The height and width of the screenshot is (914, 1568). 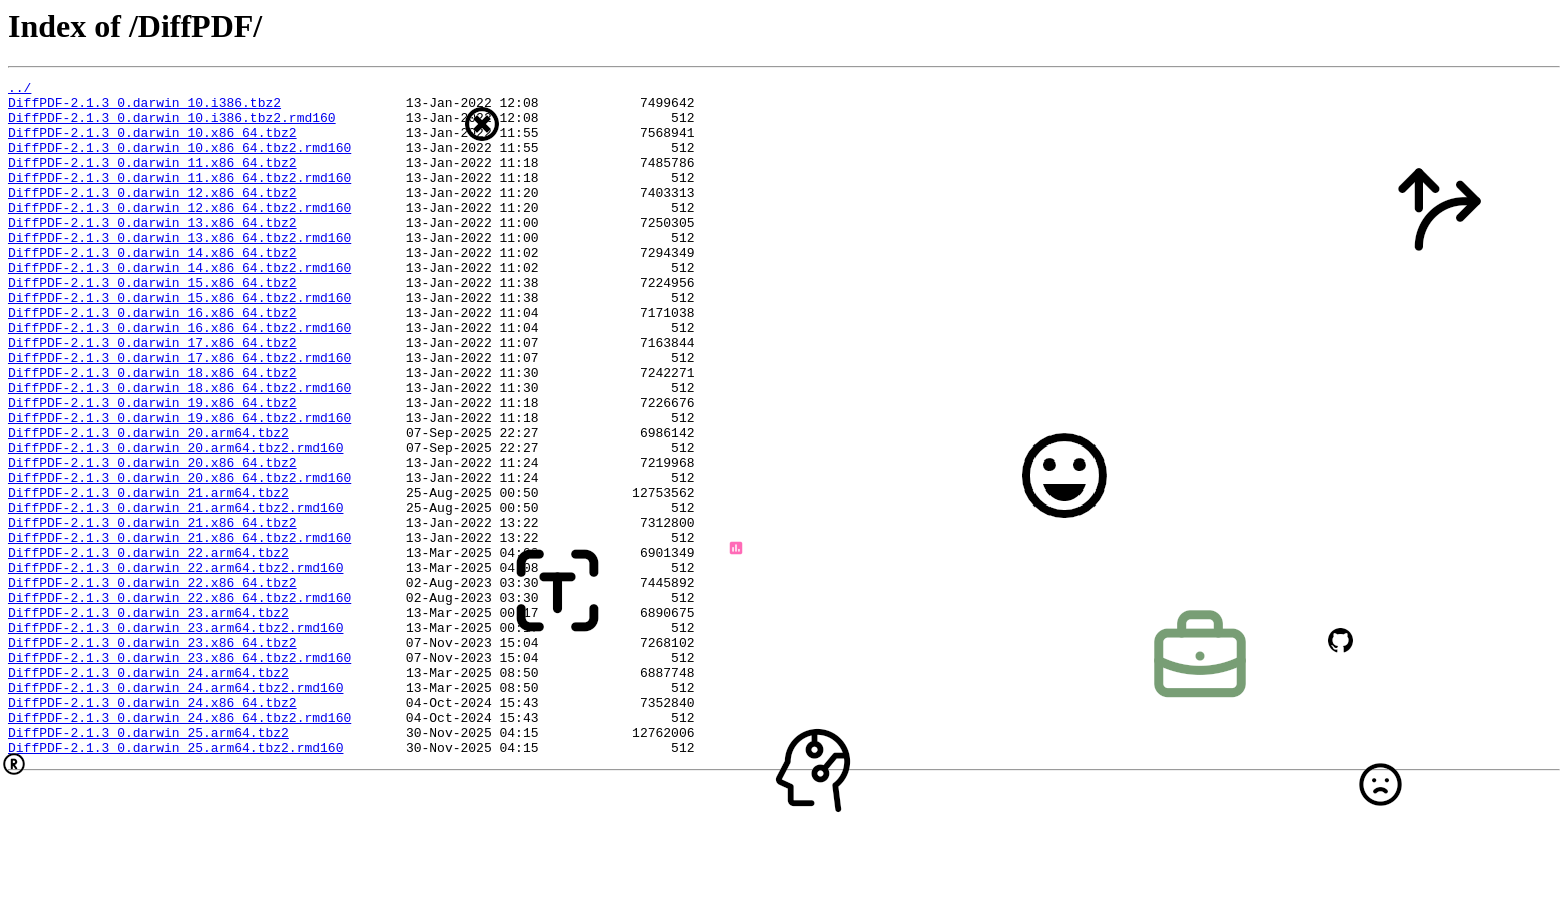 I want to click on access work or business-related content, so click(x=1200, y=656).